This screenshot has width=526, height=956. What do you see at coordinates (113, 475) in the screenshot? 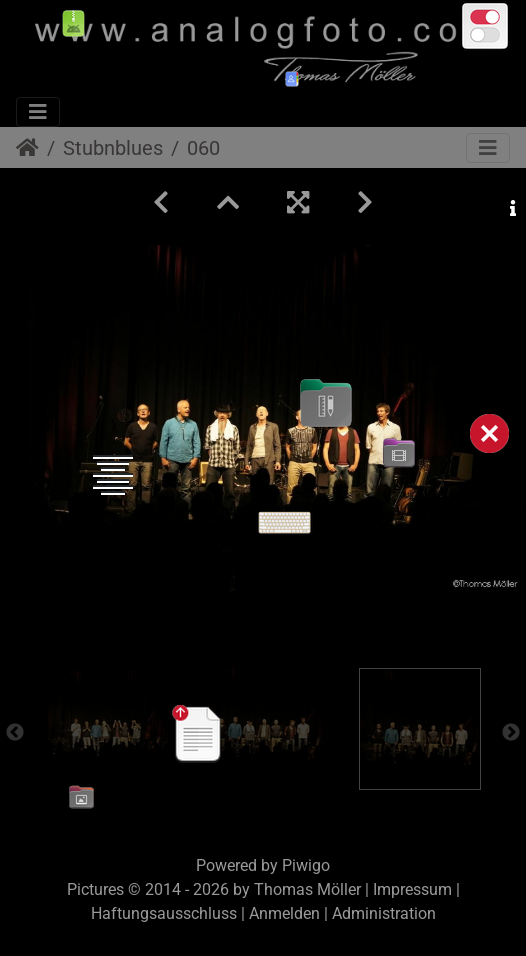
I see `center align text` at bounding box center [113, 475].